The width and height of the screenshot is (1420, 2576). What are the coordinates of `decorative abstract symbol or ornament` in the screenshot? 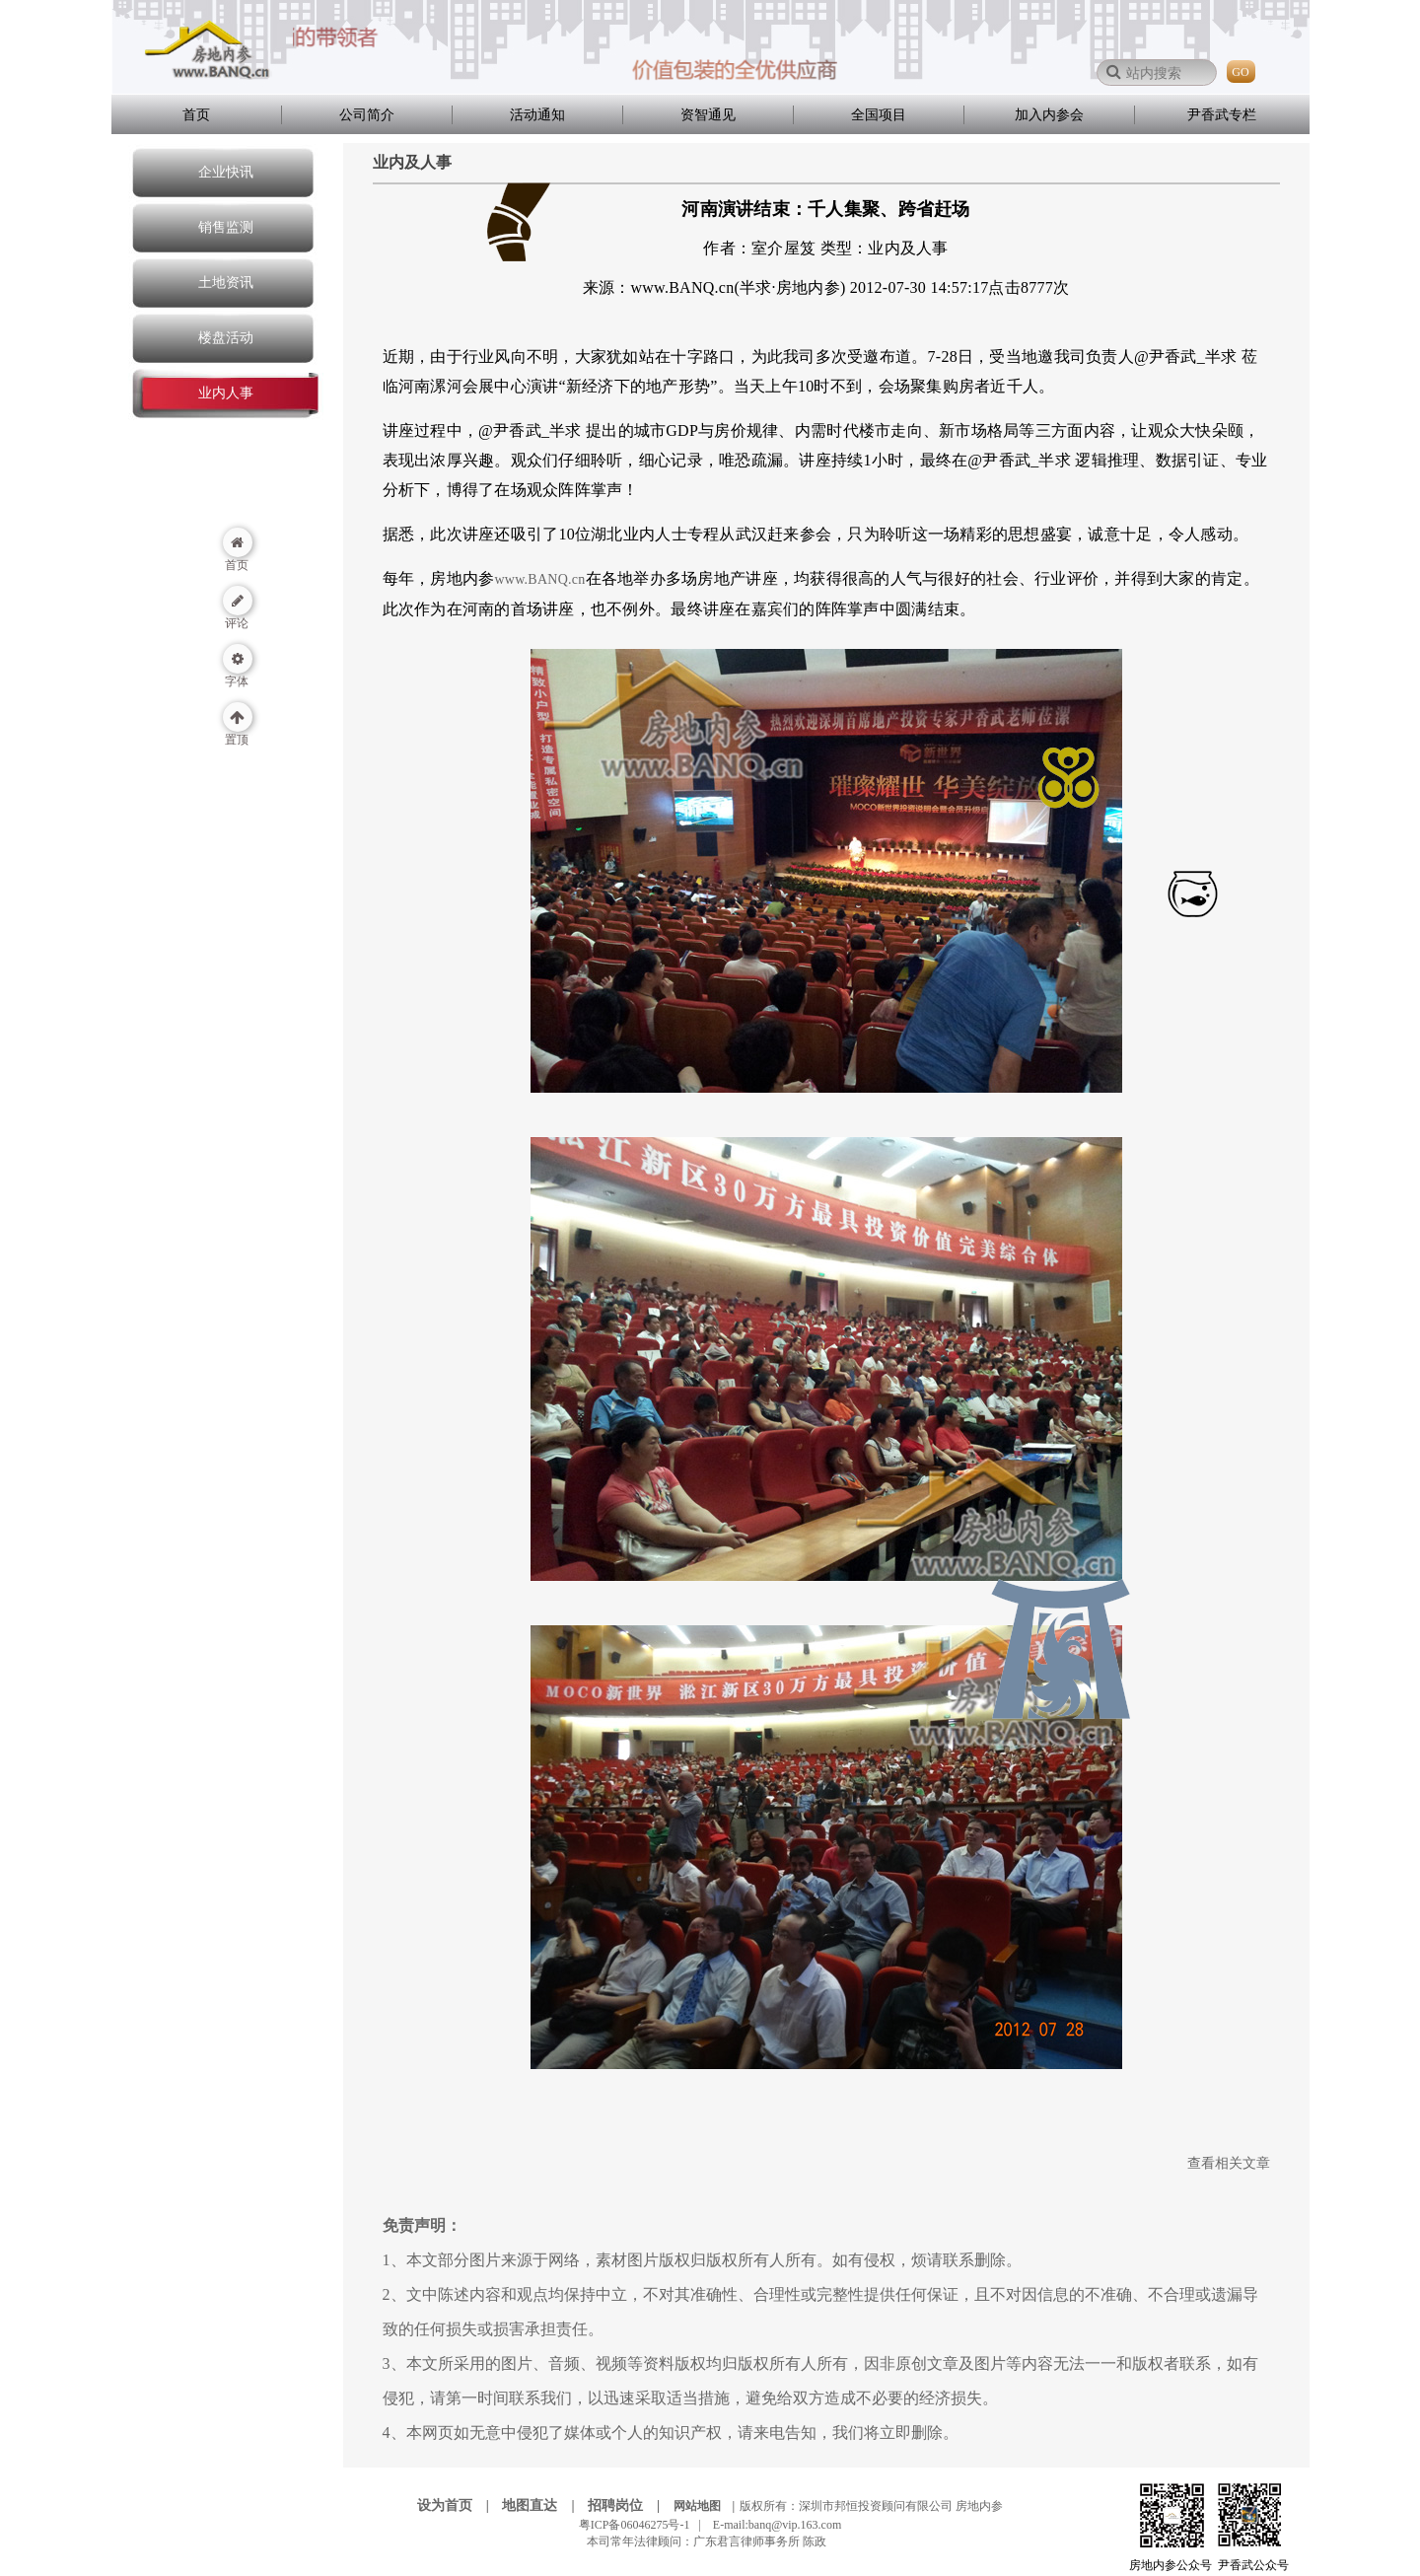 It's located at (1068, 777).